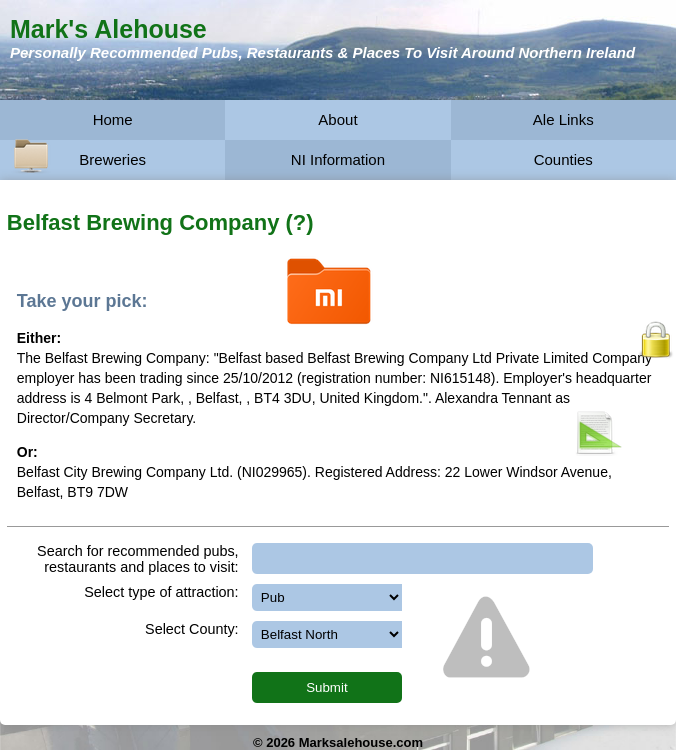  What do you see at coordinates (486, 639) in the screenshot?
I see `indicates a warning or caution in a dialog` at bounding box center [486, 639].